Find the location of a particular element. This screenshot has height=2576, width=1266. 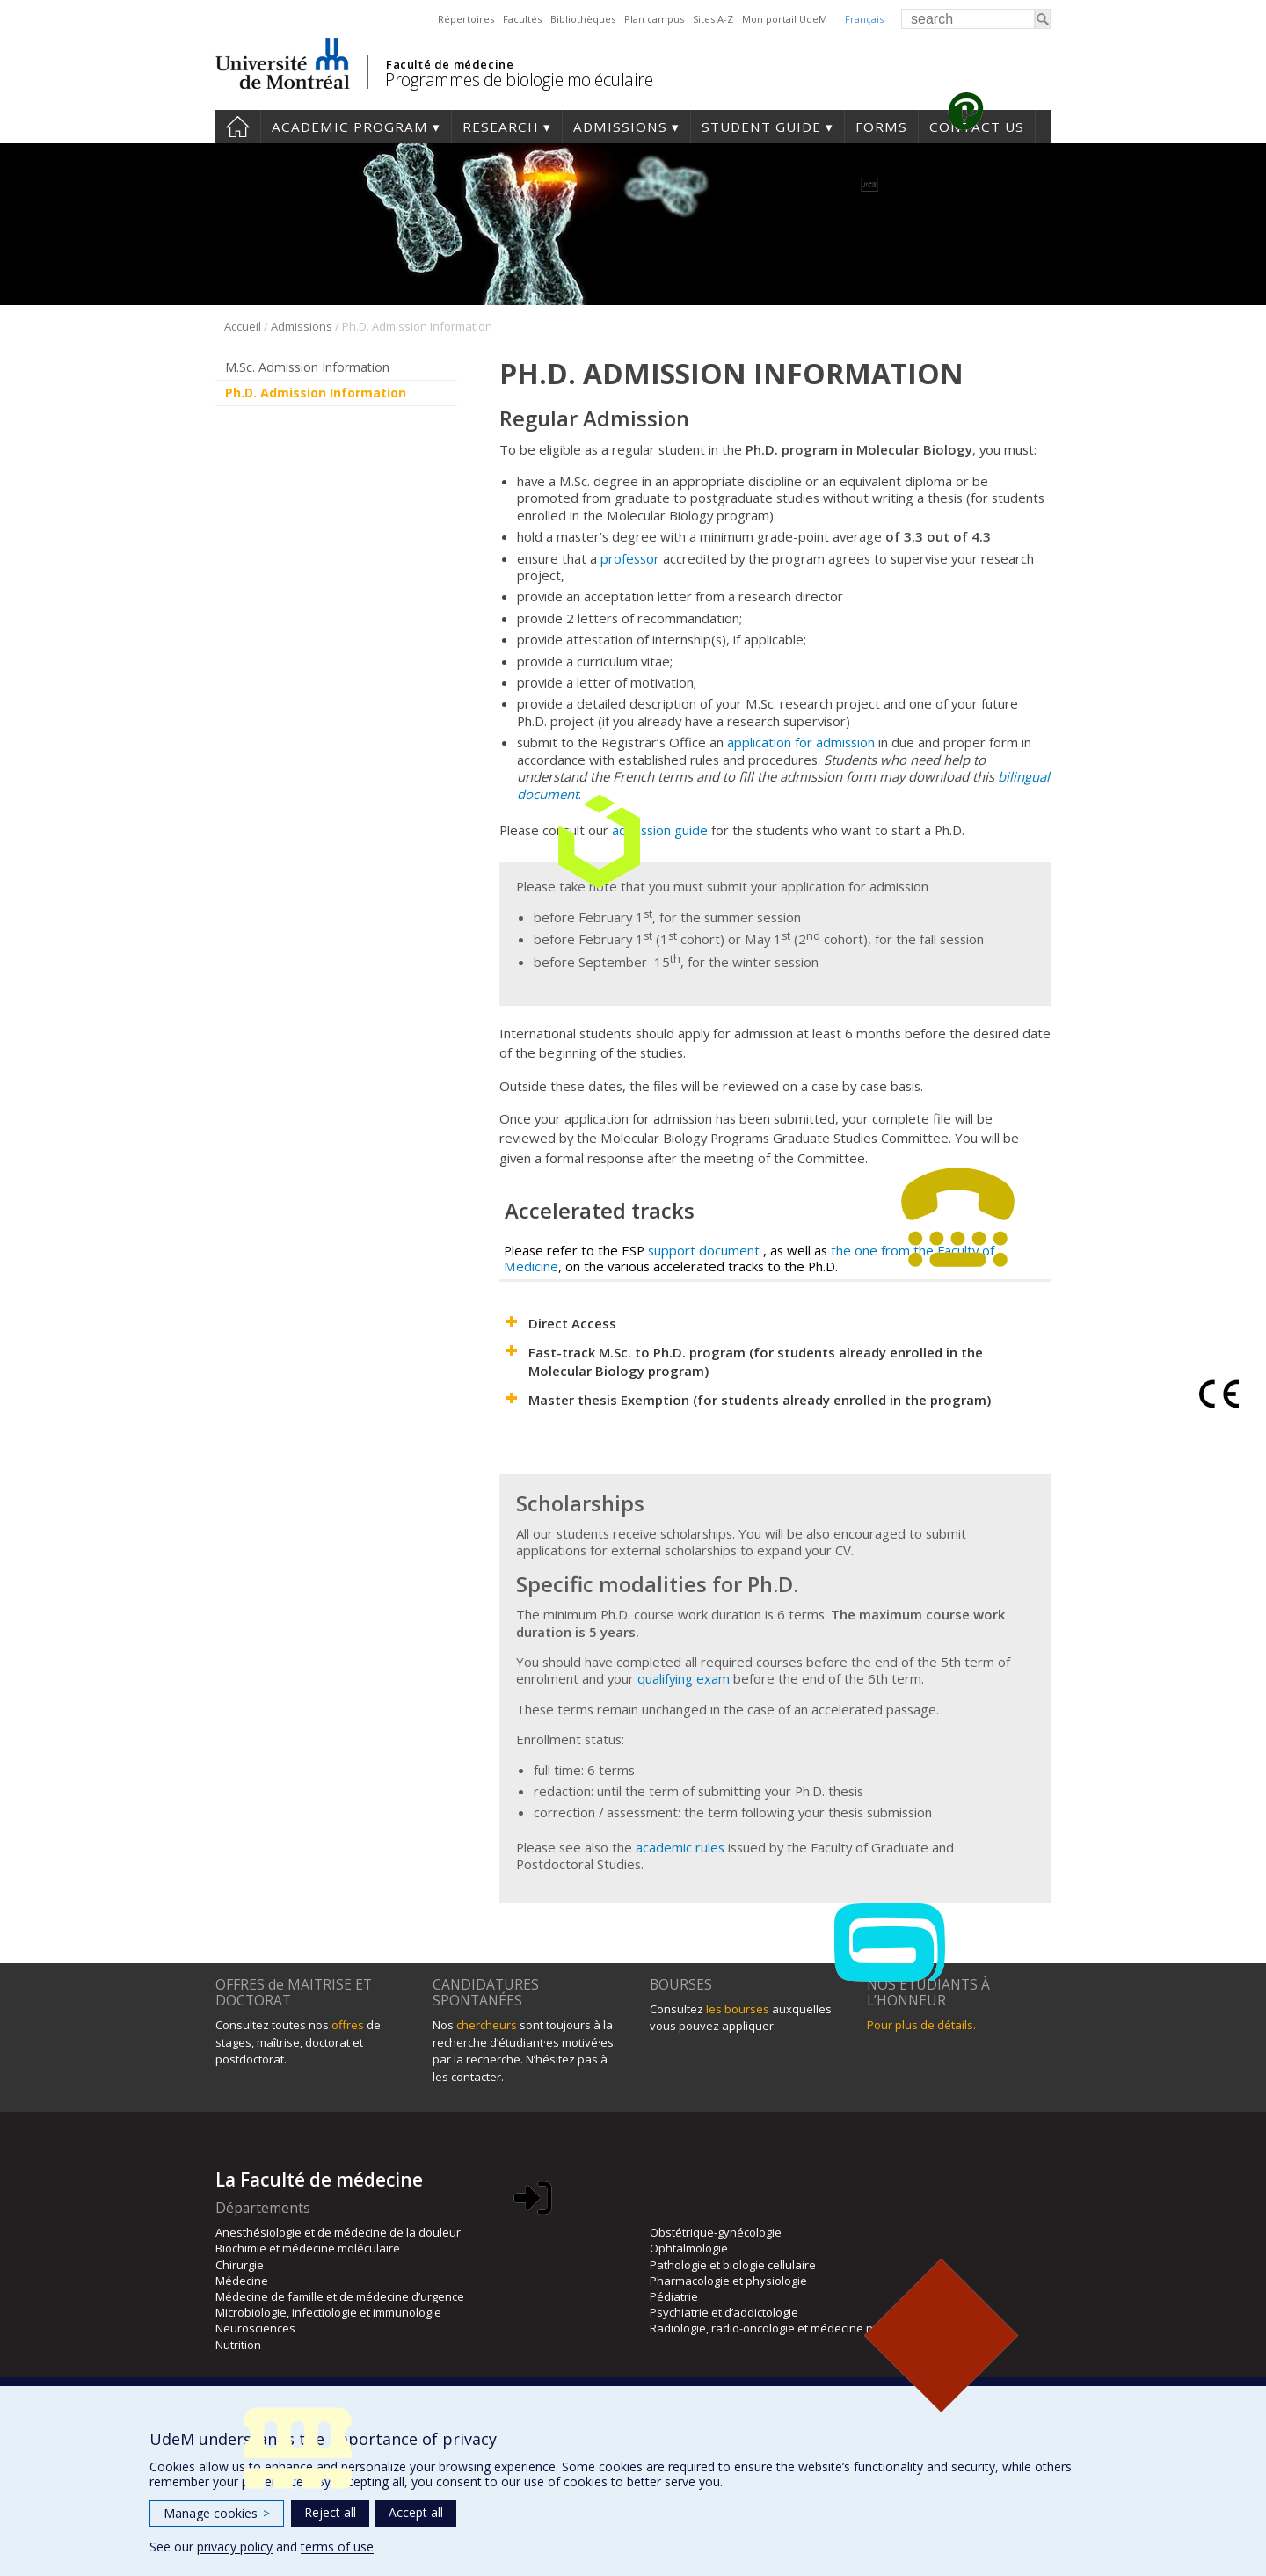

enable tty/tdd accessibility for hearing-impaired calls is located at coordinates (957, 1217).